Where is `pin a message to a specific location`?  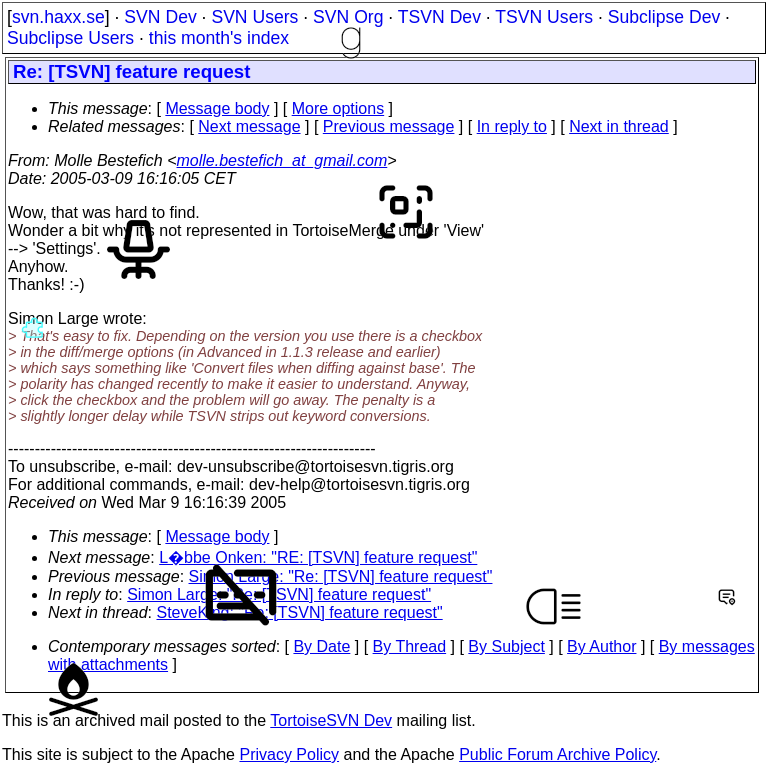
pin a message to a specific location is located at coordinates (726, 596).